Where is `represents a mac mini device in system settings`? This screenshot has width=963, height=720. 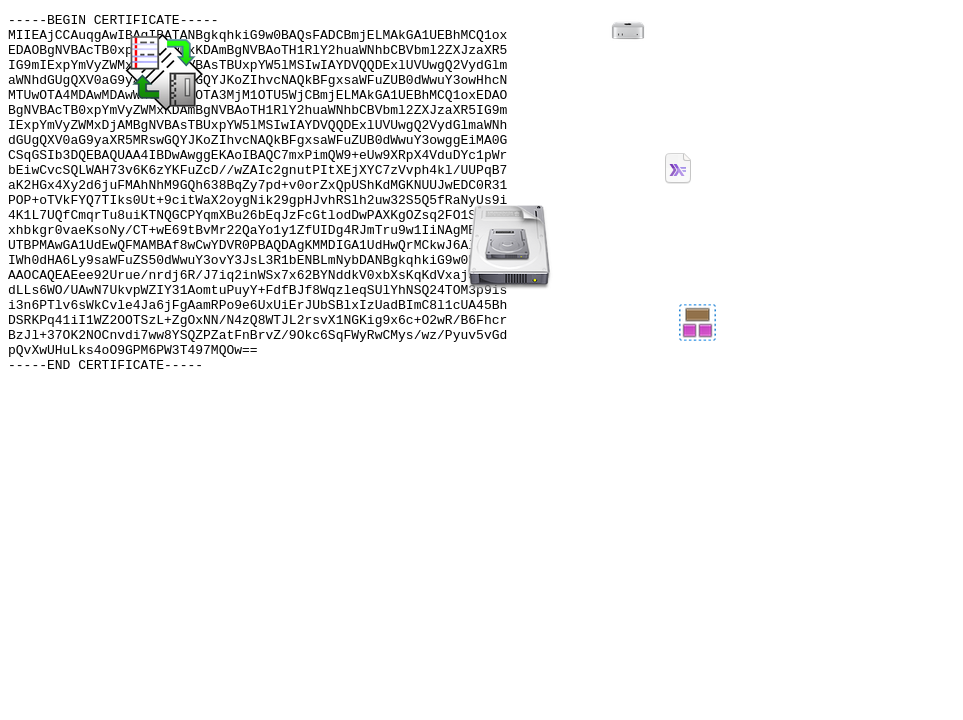
represents a mac mini device in system settings is located at coordinates (628, 30).